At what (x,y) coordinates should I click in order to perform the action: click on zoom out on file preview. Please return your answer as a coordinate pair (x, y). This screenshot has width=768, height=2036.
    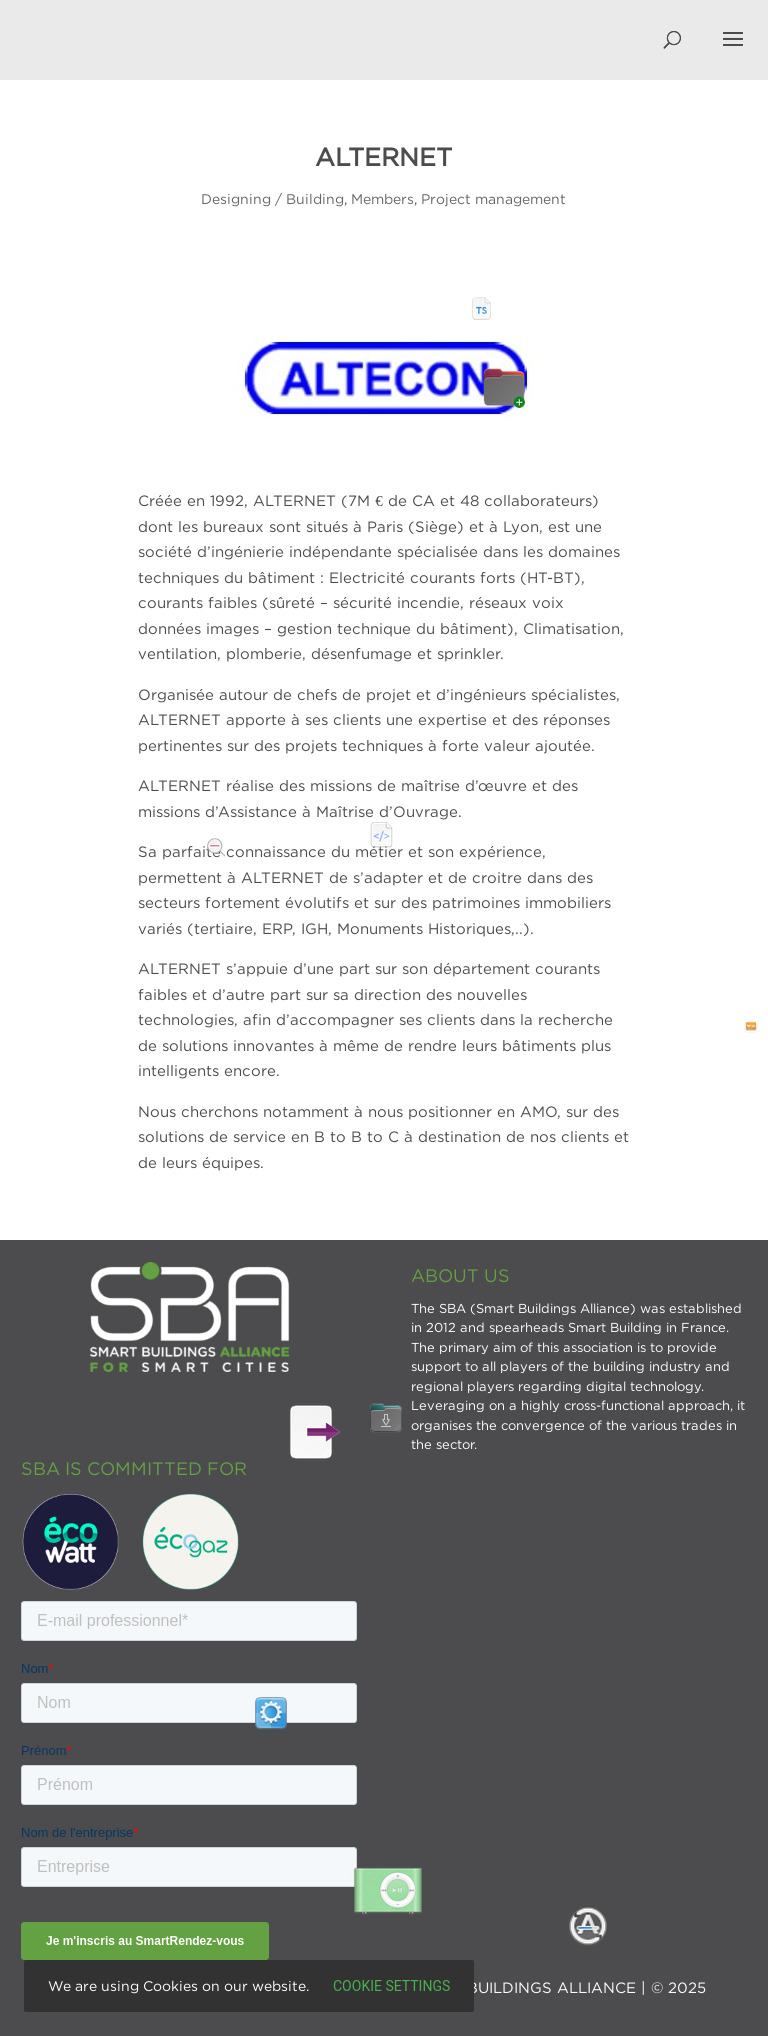
    Looking at the image, I should click on (216, 847).